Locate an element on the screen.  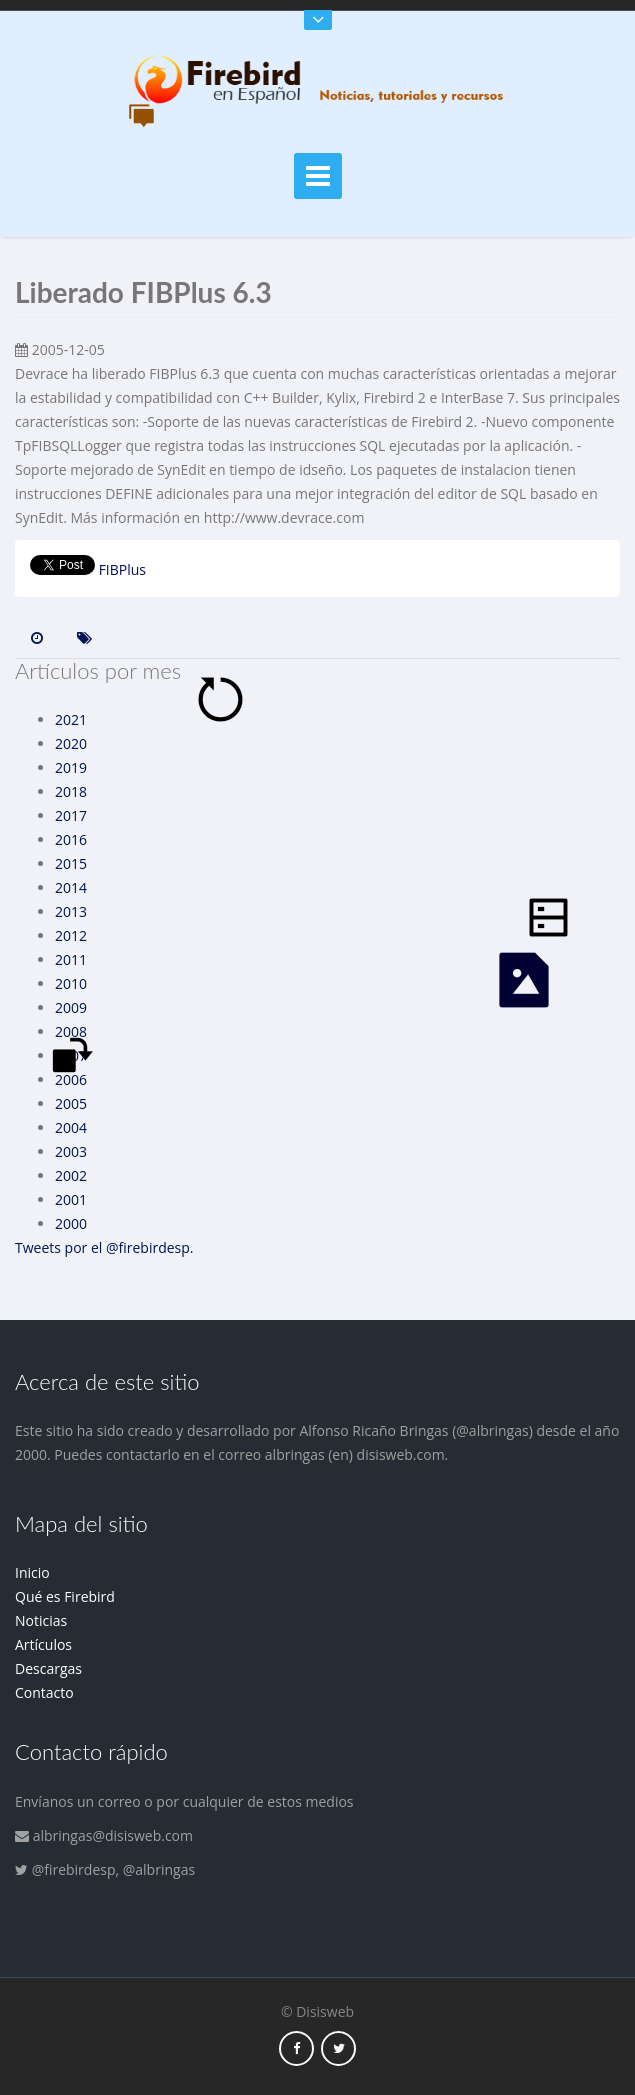
access server settings is located at coordinates (548, 917).